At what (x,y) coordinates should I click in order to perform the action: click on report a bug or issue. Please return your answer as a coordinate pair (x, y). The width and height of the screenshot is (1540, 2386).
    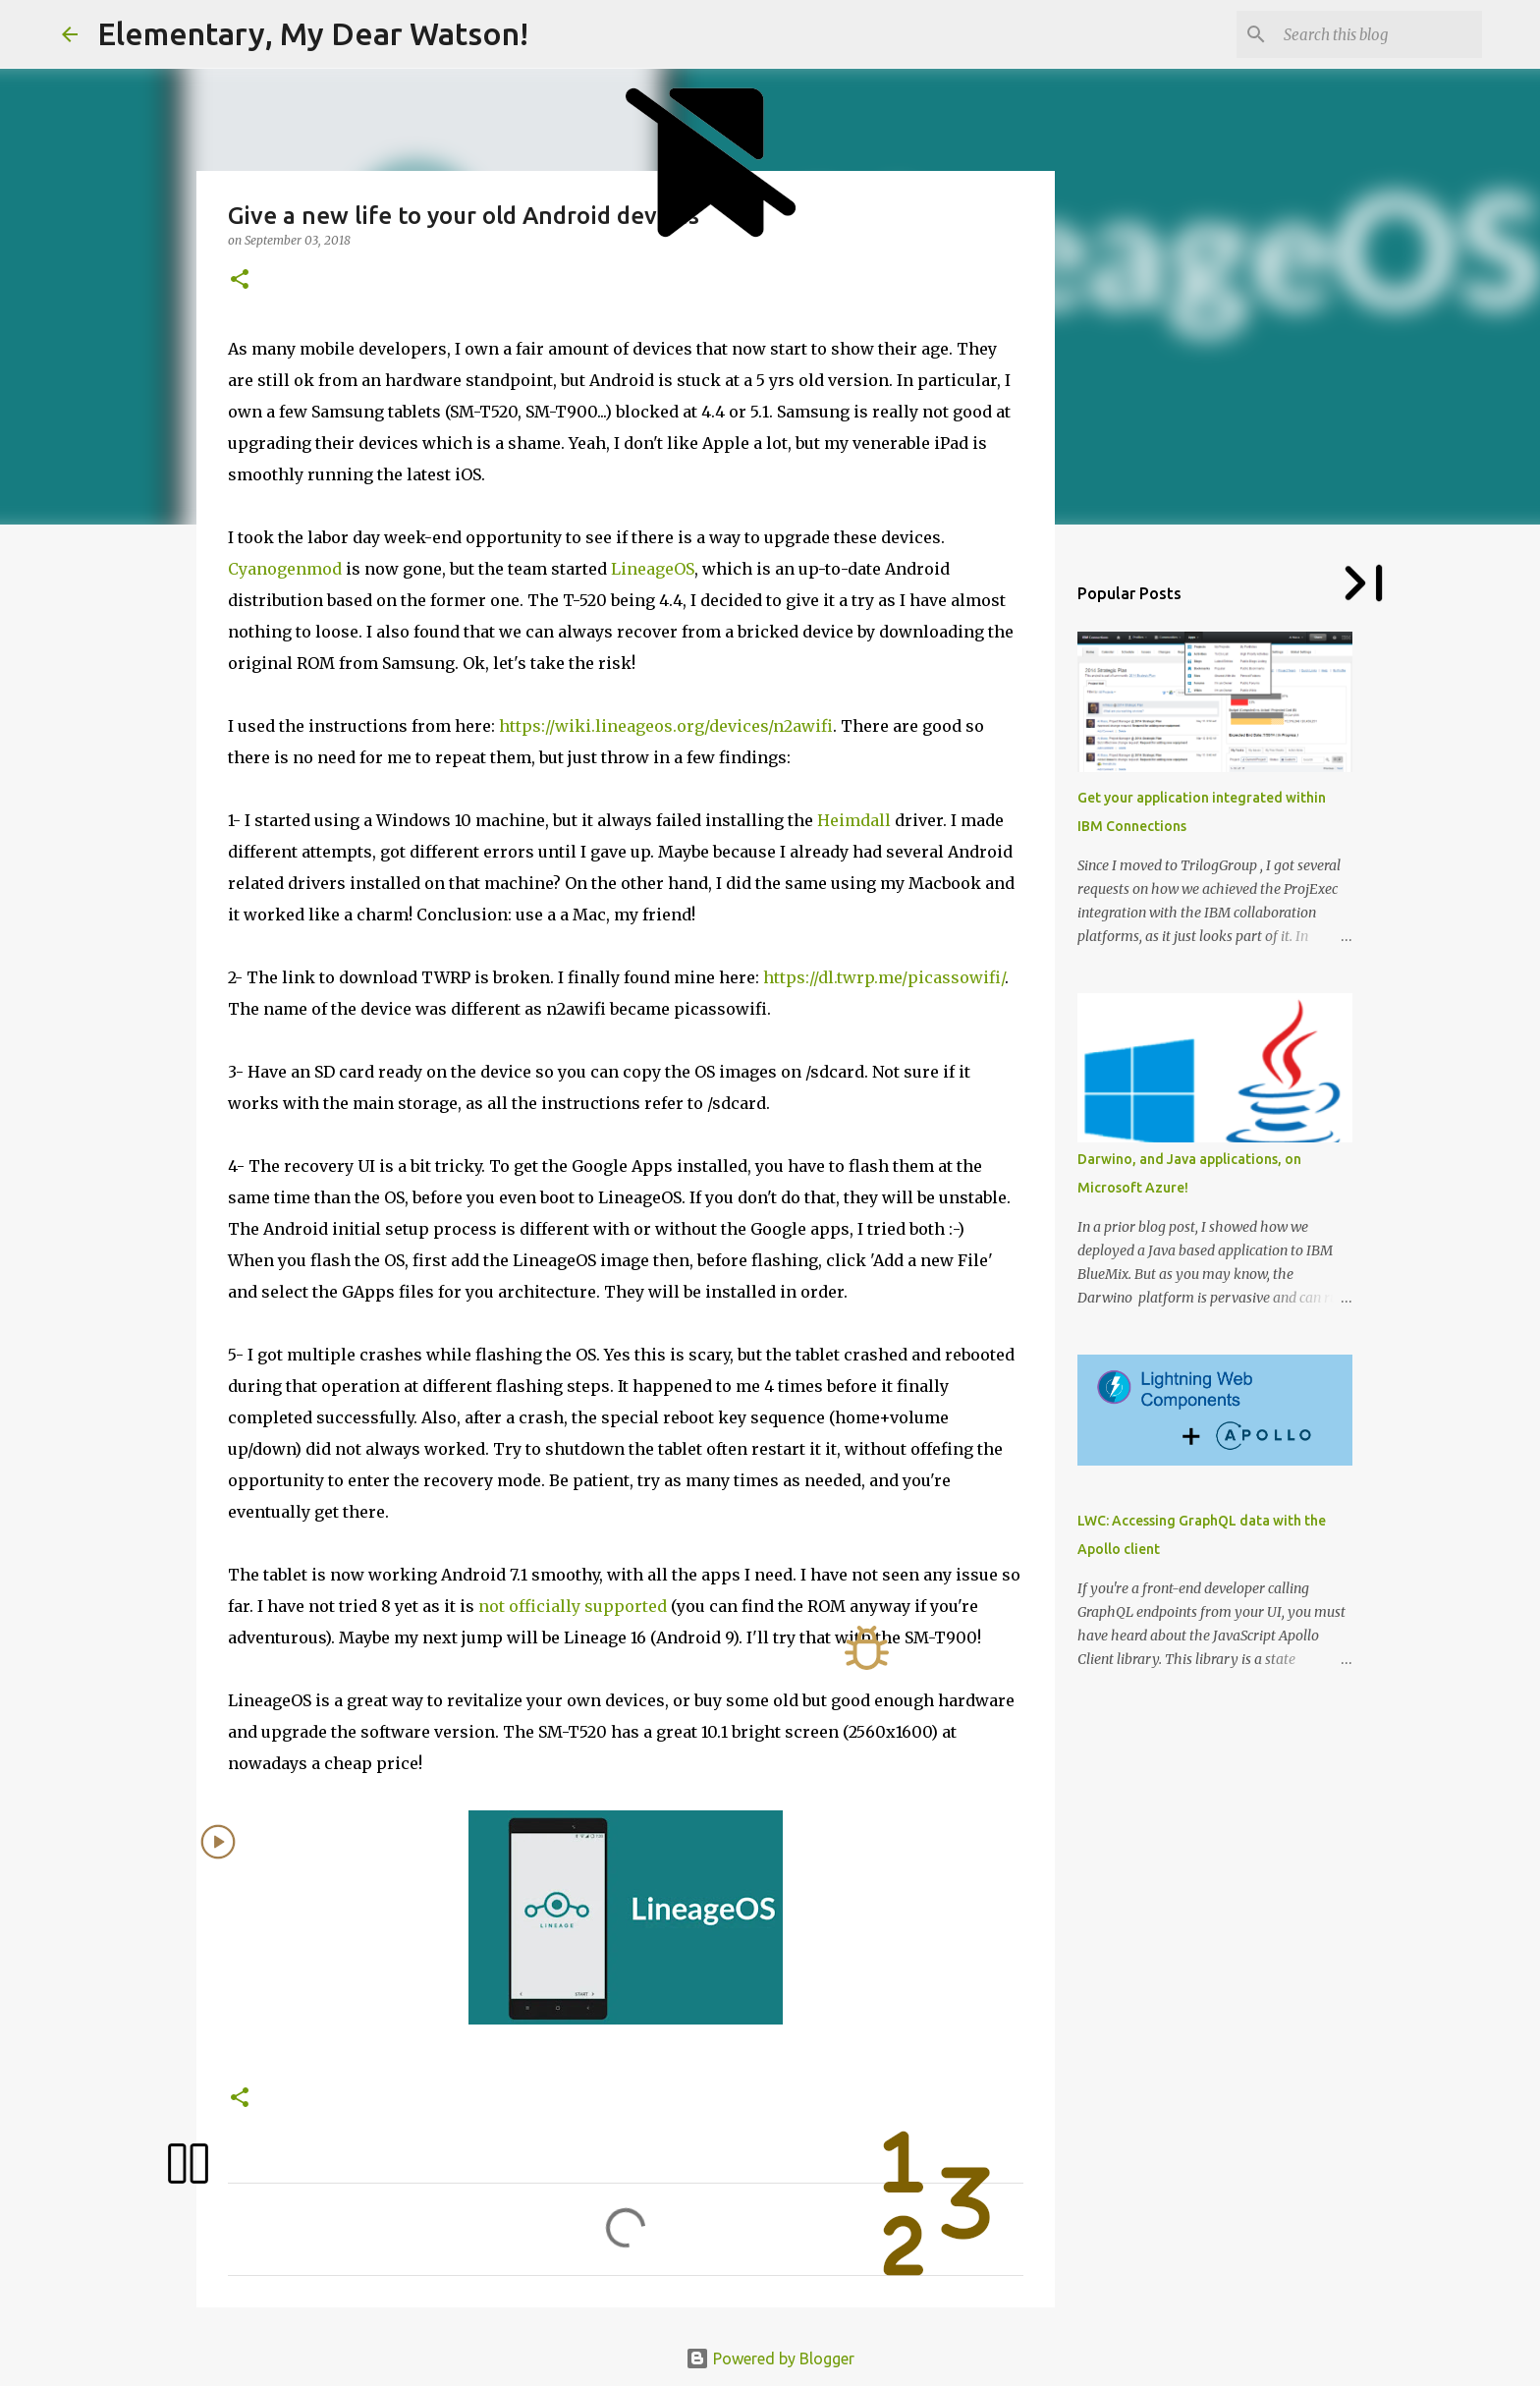
    Looking at the image, I should click on (866, 1647).